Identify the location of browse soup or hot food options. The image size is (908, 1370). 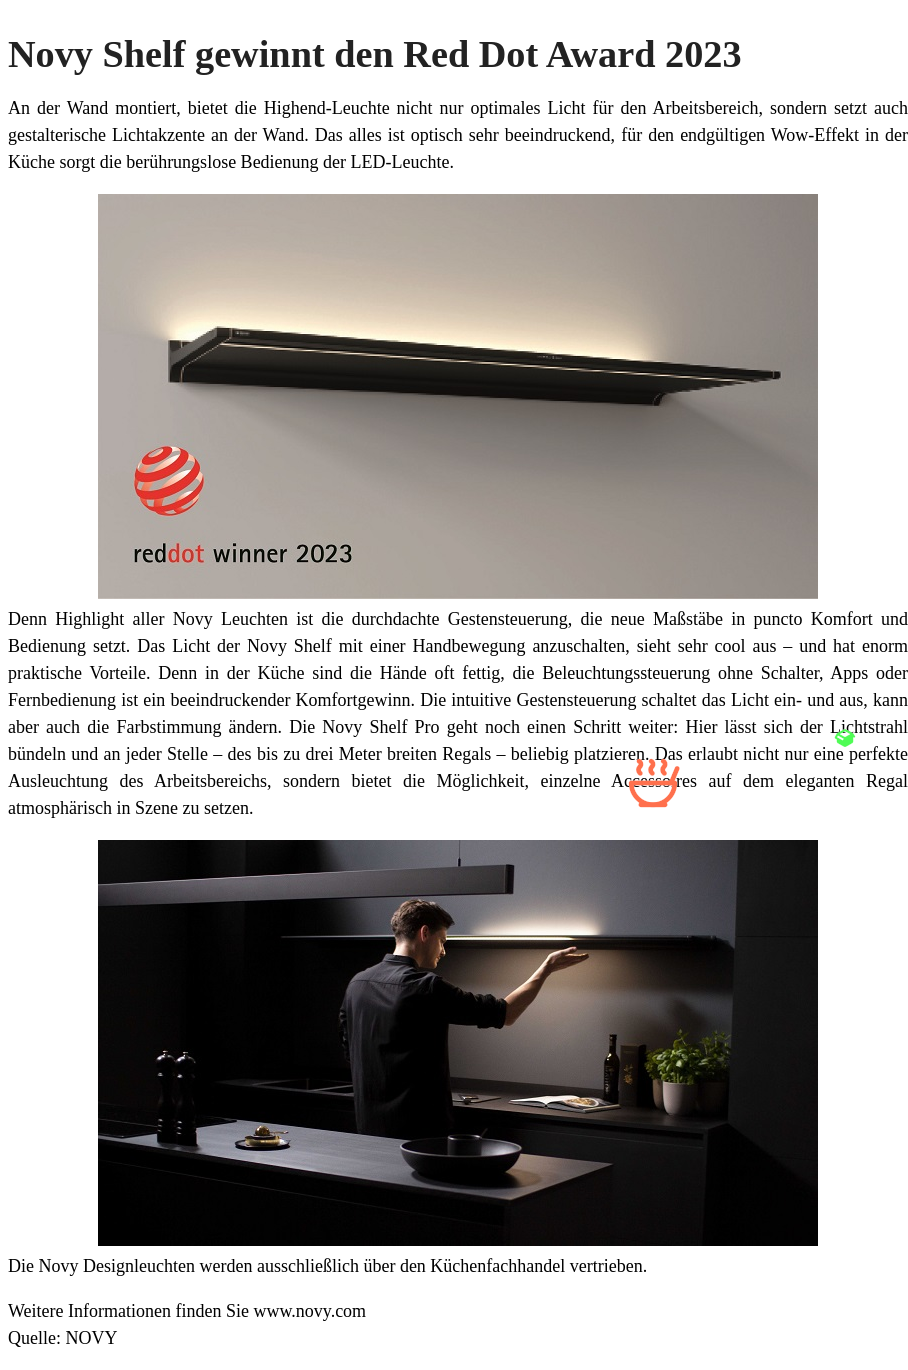
(653, 783).